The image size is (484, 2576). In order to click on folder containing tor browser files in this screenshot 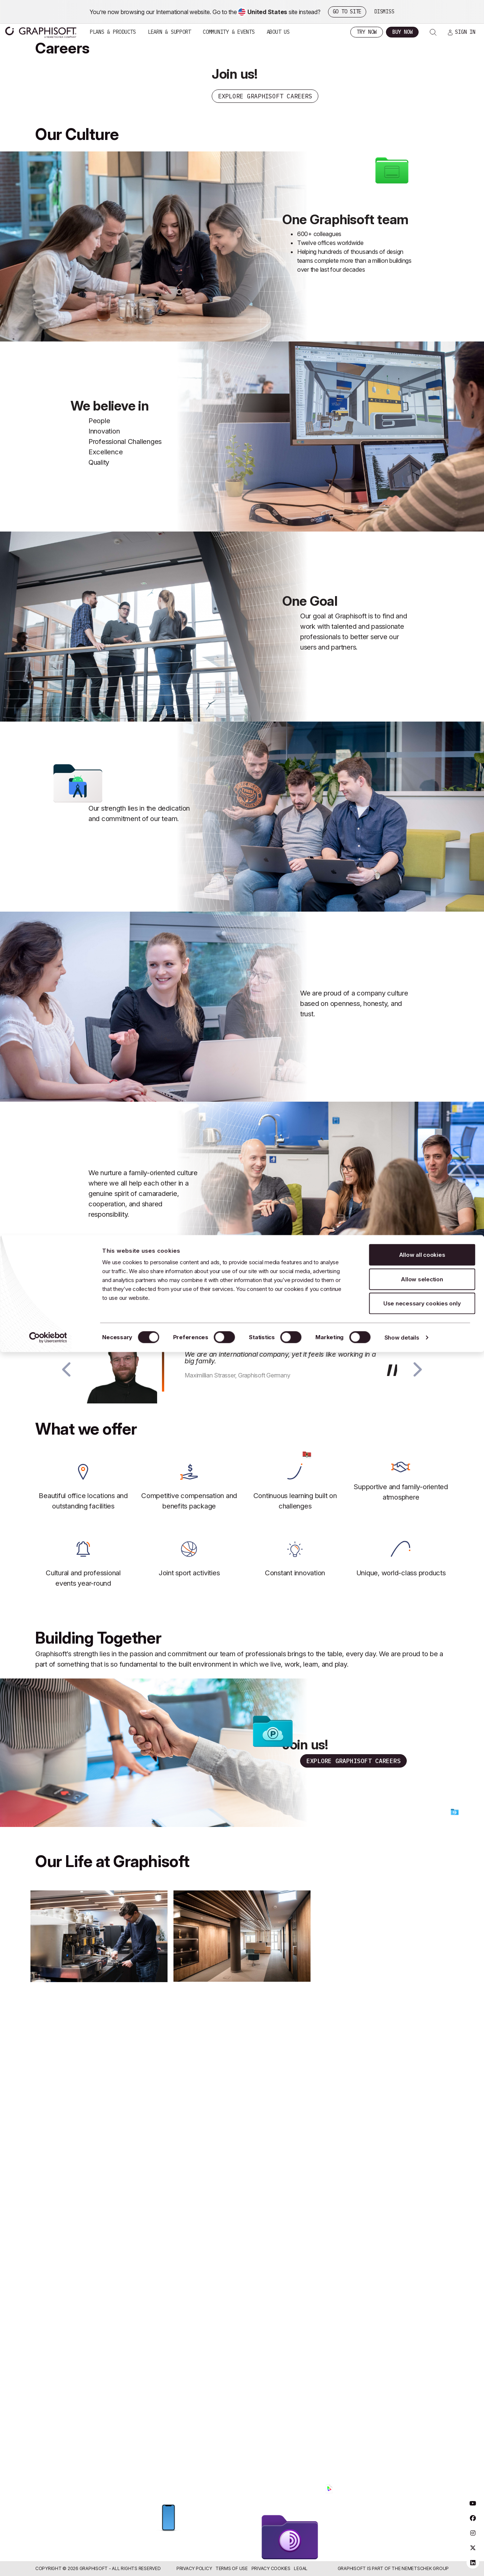, I will do `click(289, 2539)`.